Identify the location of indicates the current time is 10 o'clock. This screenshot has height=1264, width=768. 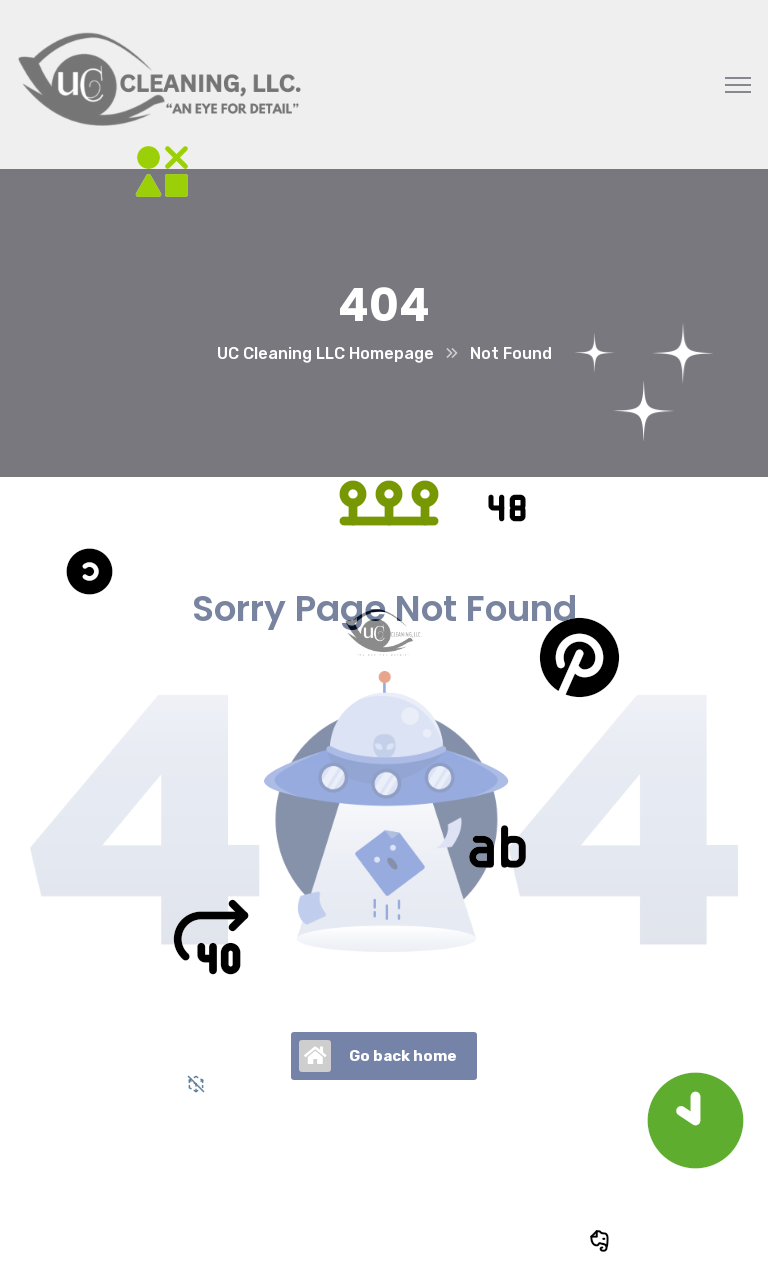
(695, 1120).